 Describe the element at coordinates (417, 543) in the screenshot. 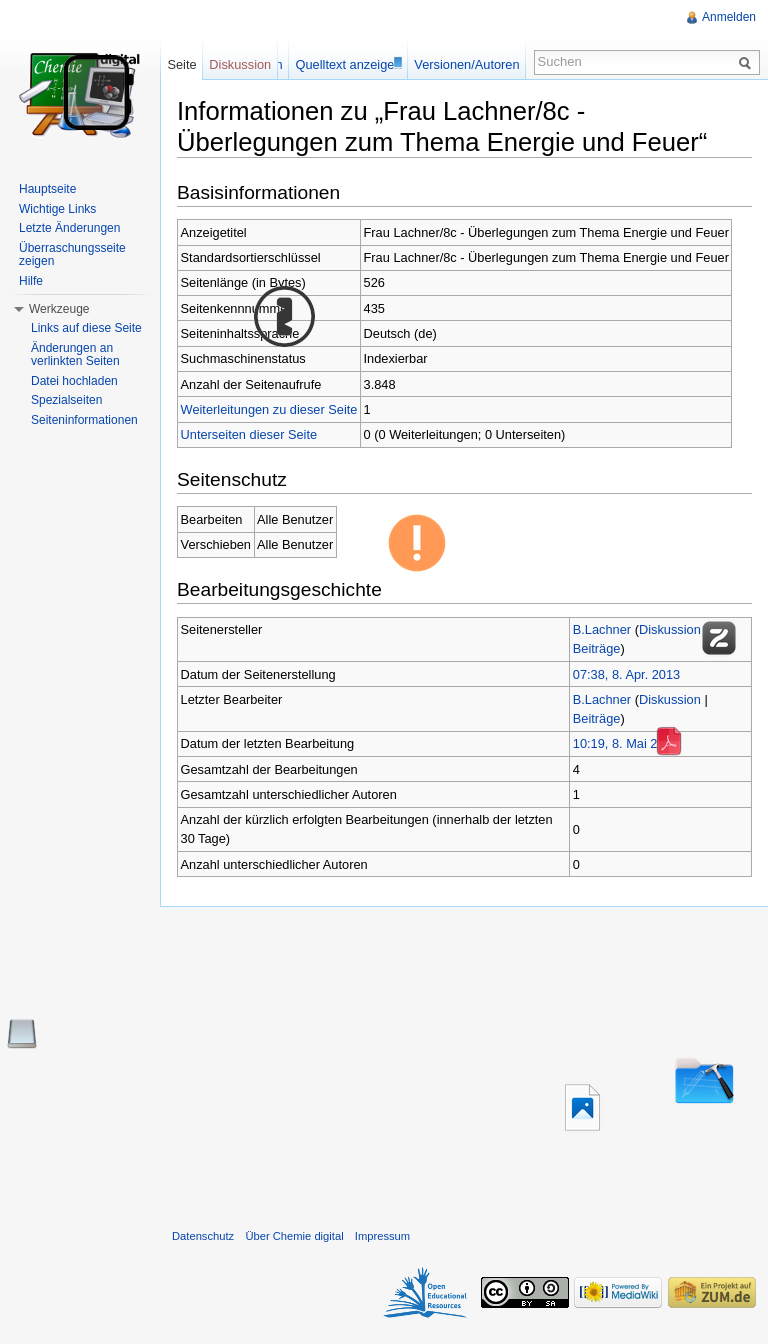

I see `indicates locally modified file not yet staged for commit` at that location.